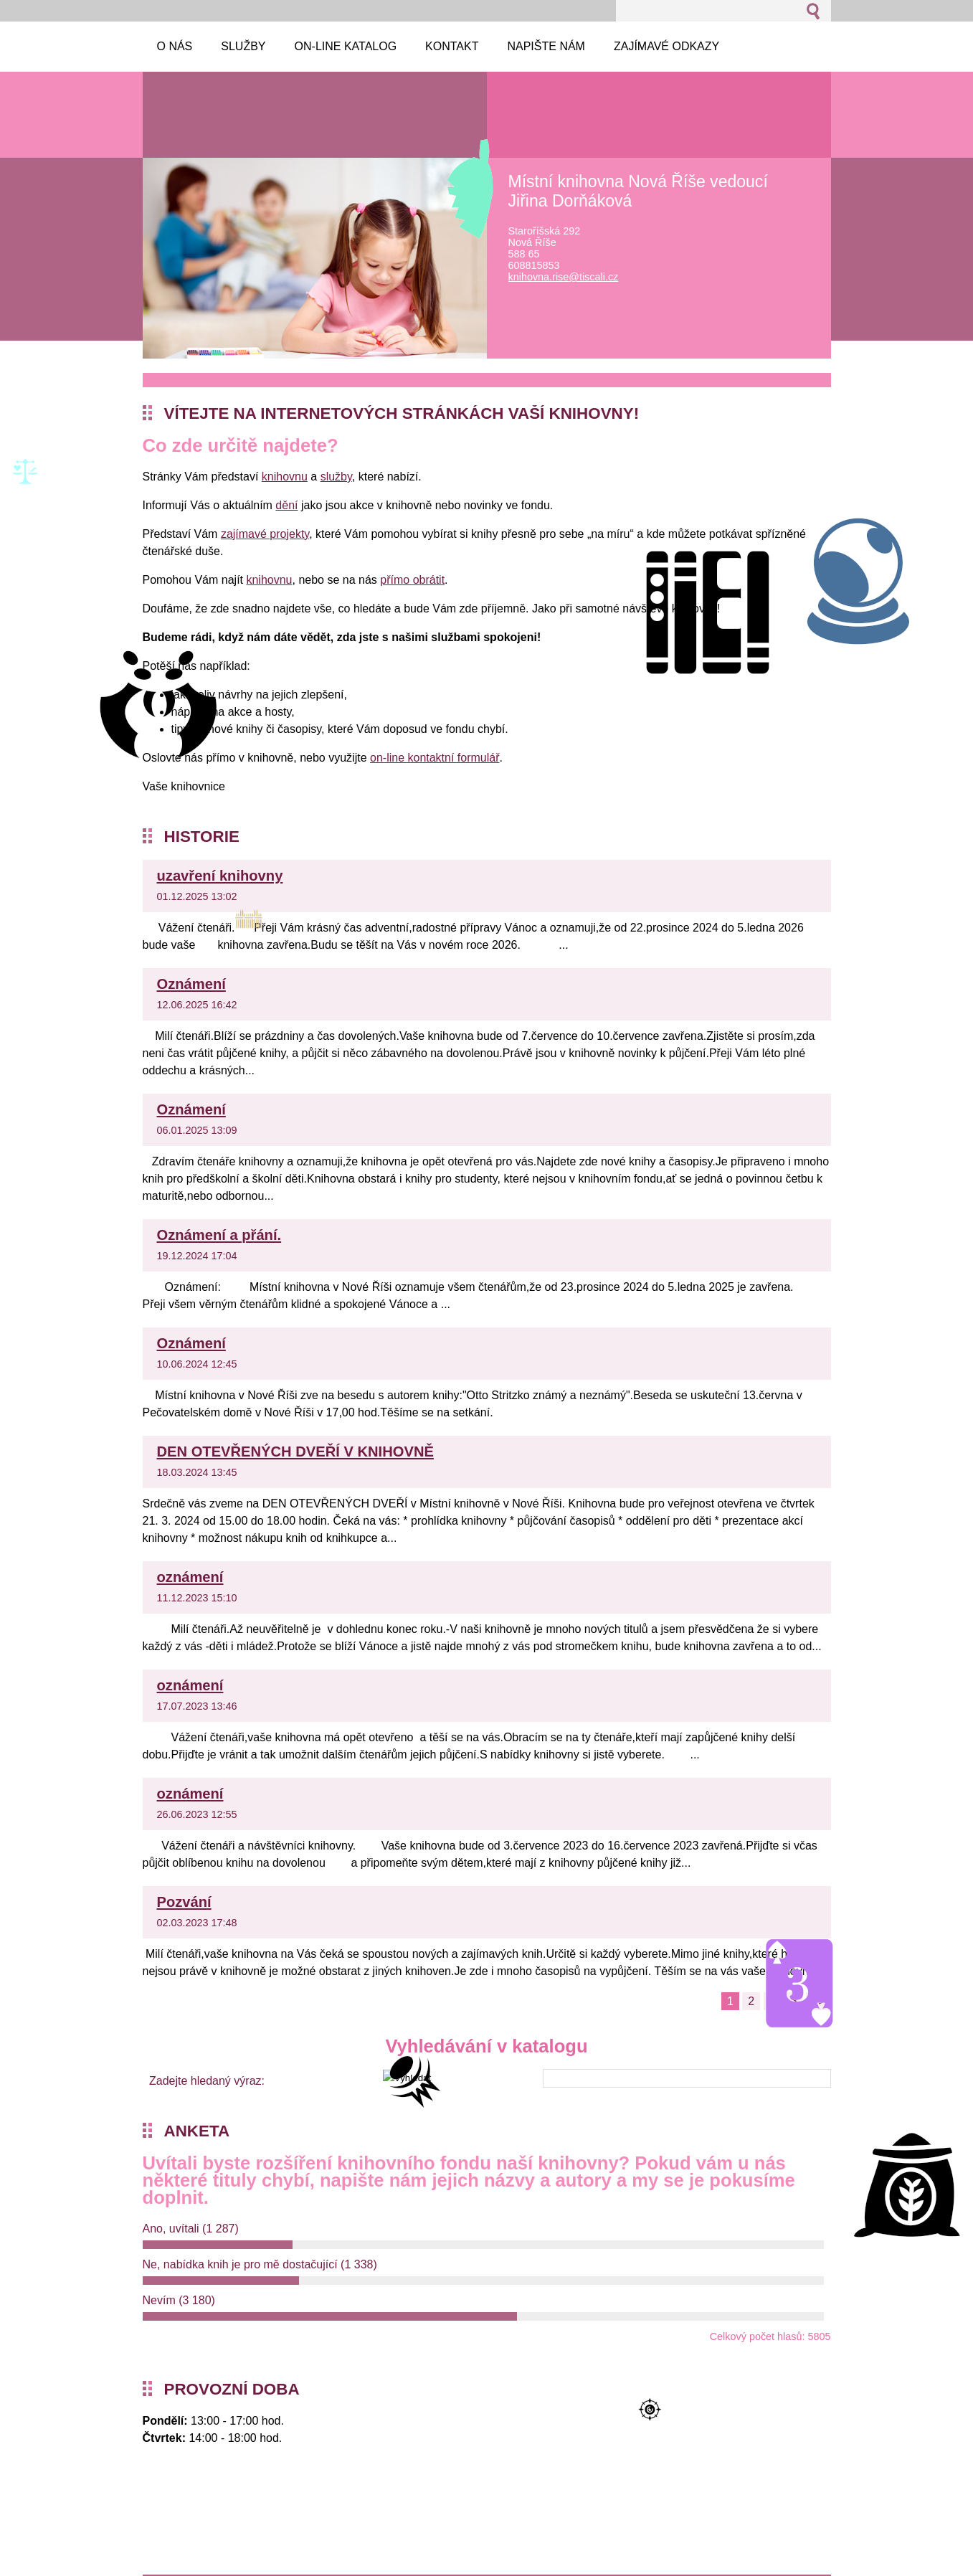 This screenshot has width=973, height=2576. Describe the element at coordinates (650, 2410) in the screenshot. I see `activate precision aiming or sniper mode` at that location.